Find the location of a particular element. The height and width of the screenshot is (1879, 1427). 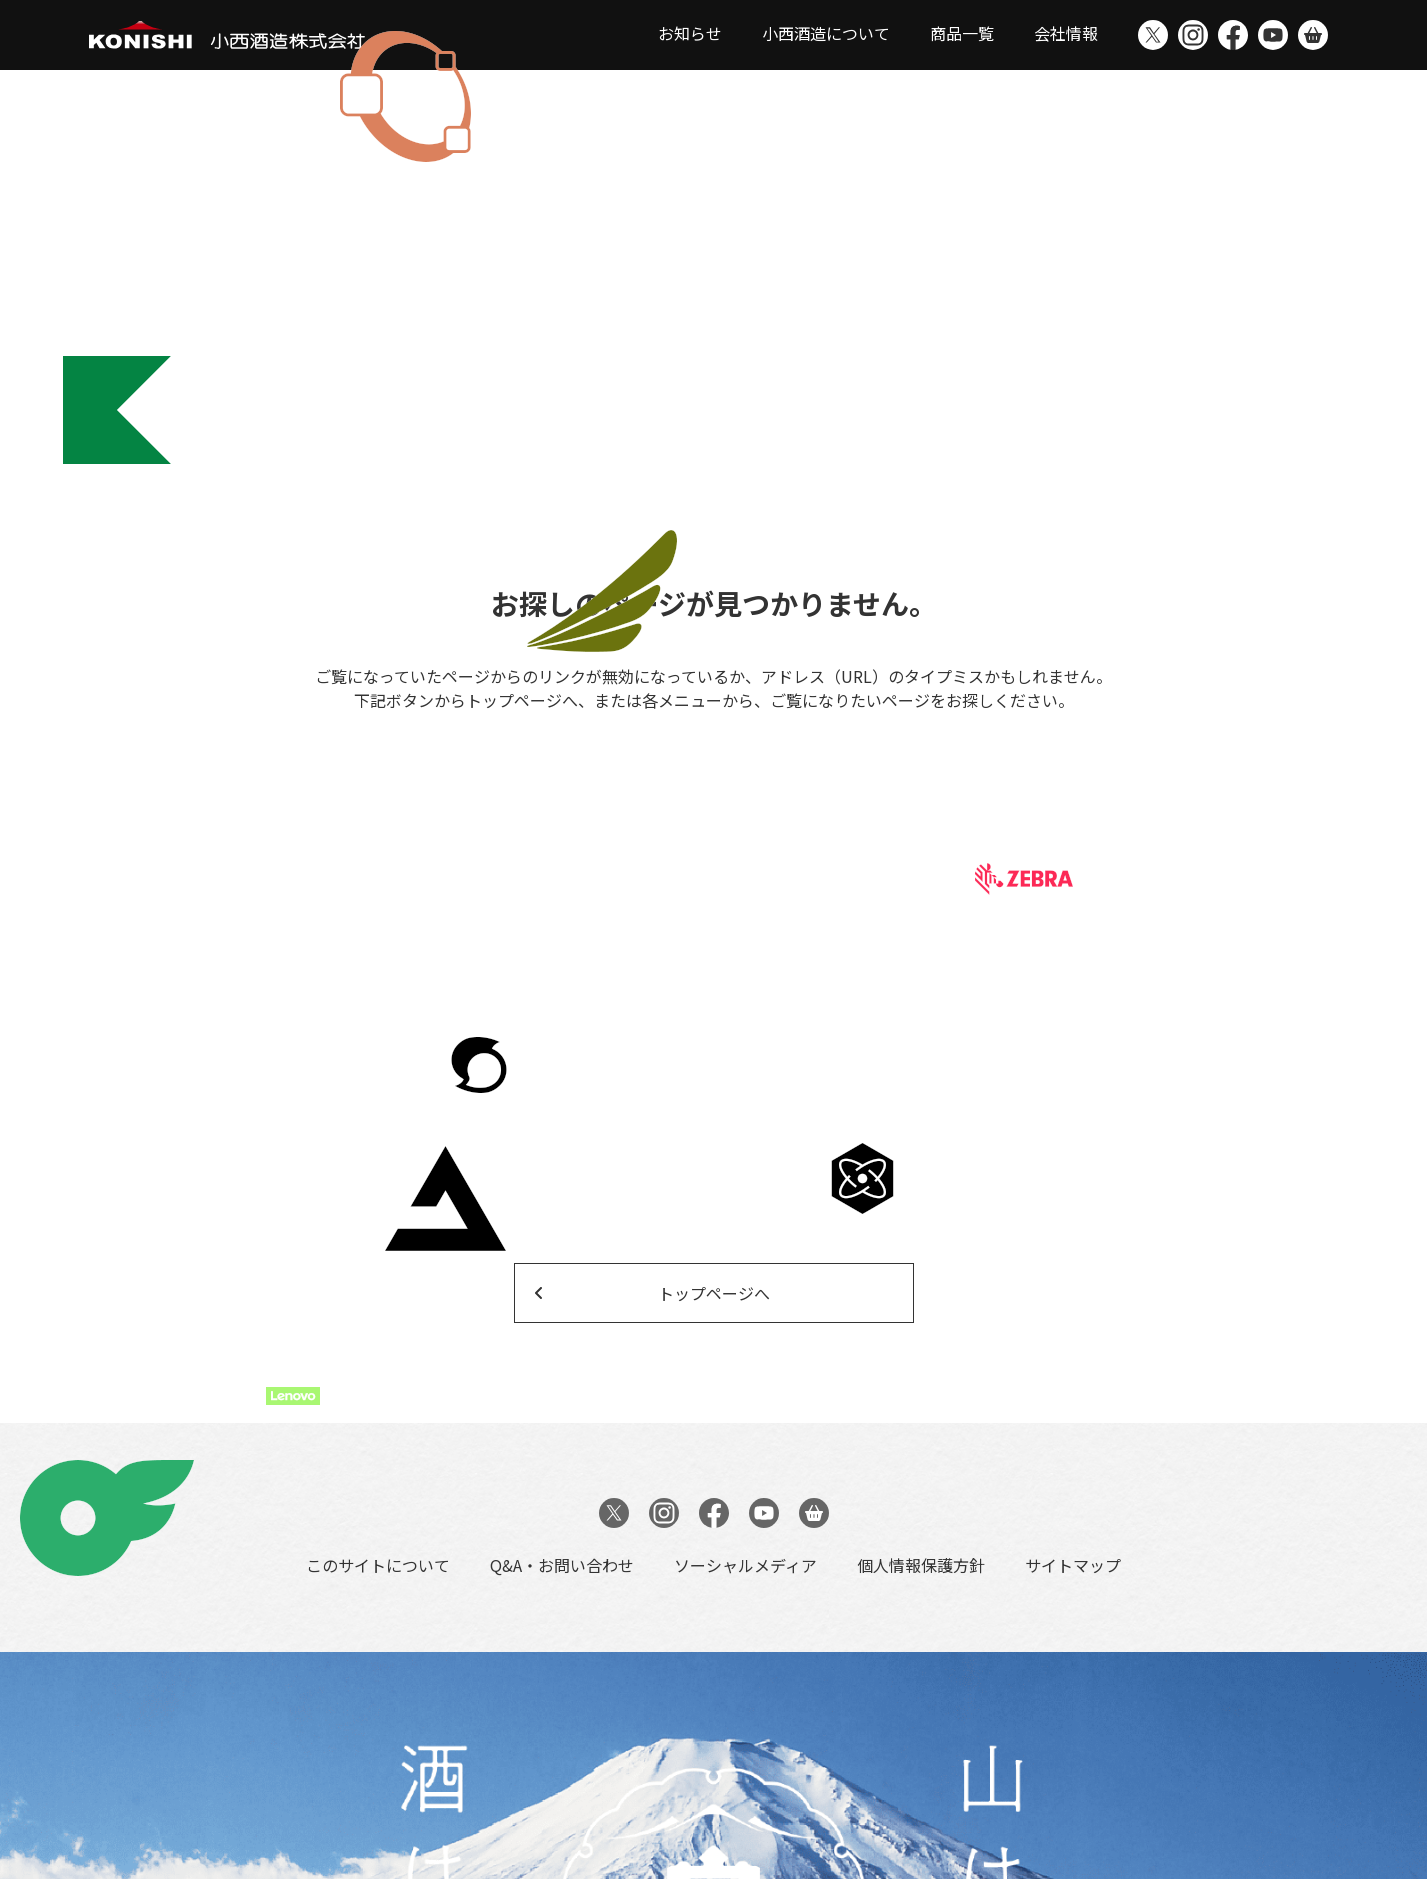

Lenovo brand logo is located at coordinates (293, 1396).